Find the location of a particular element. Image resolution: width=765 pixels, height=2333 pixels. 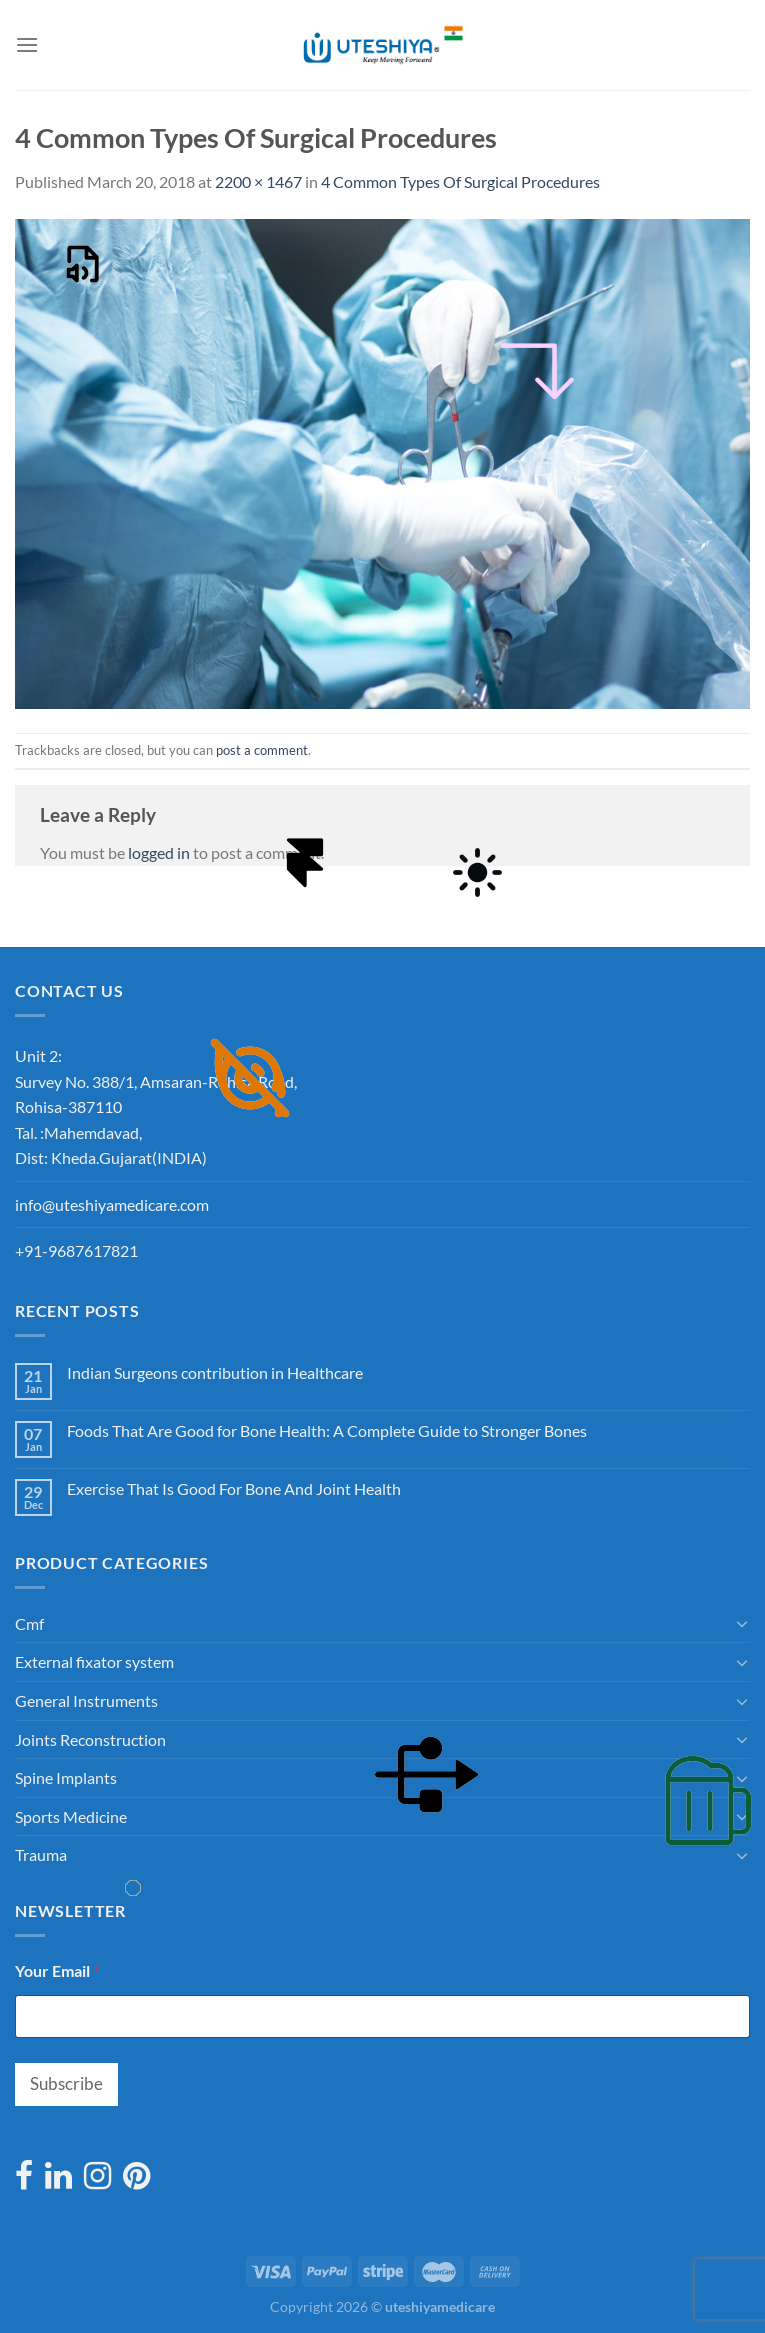

stop or warning indicator is located at coordinates (133, 1888).